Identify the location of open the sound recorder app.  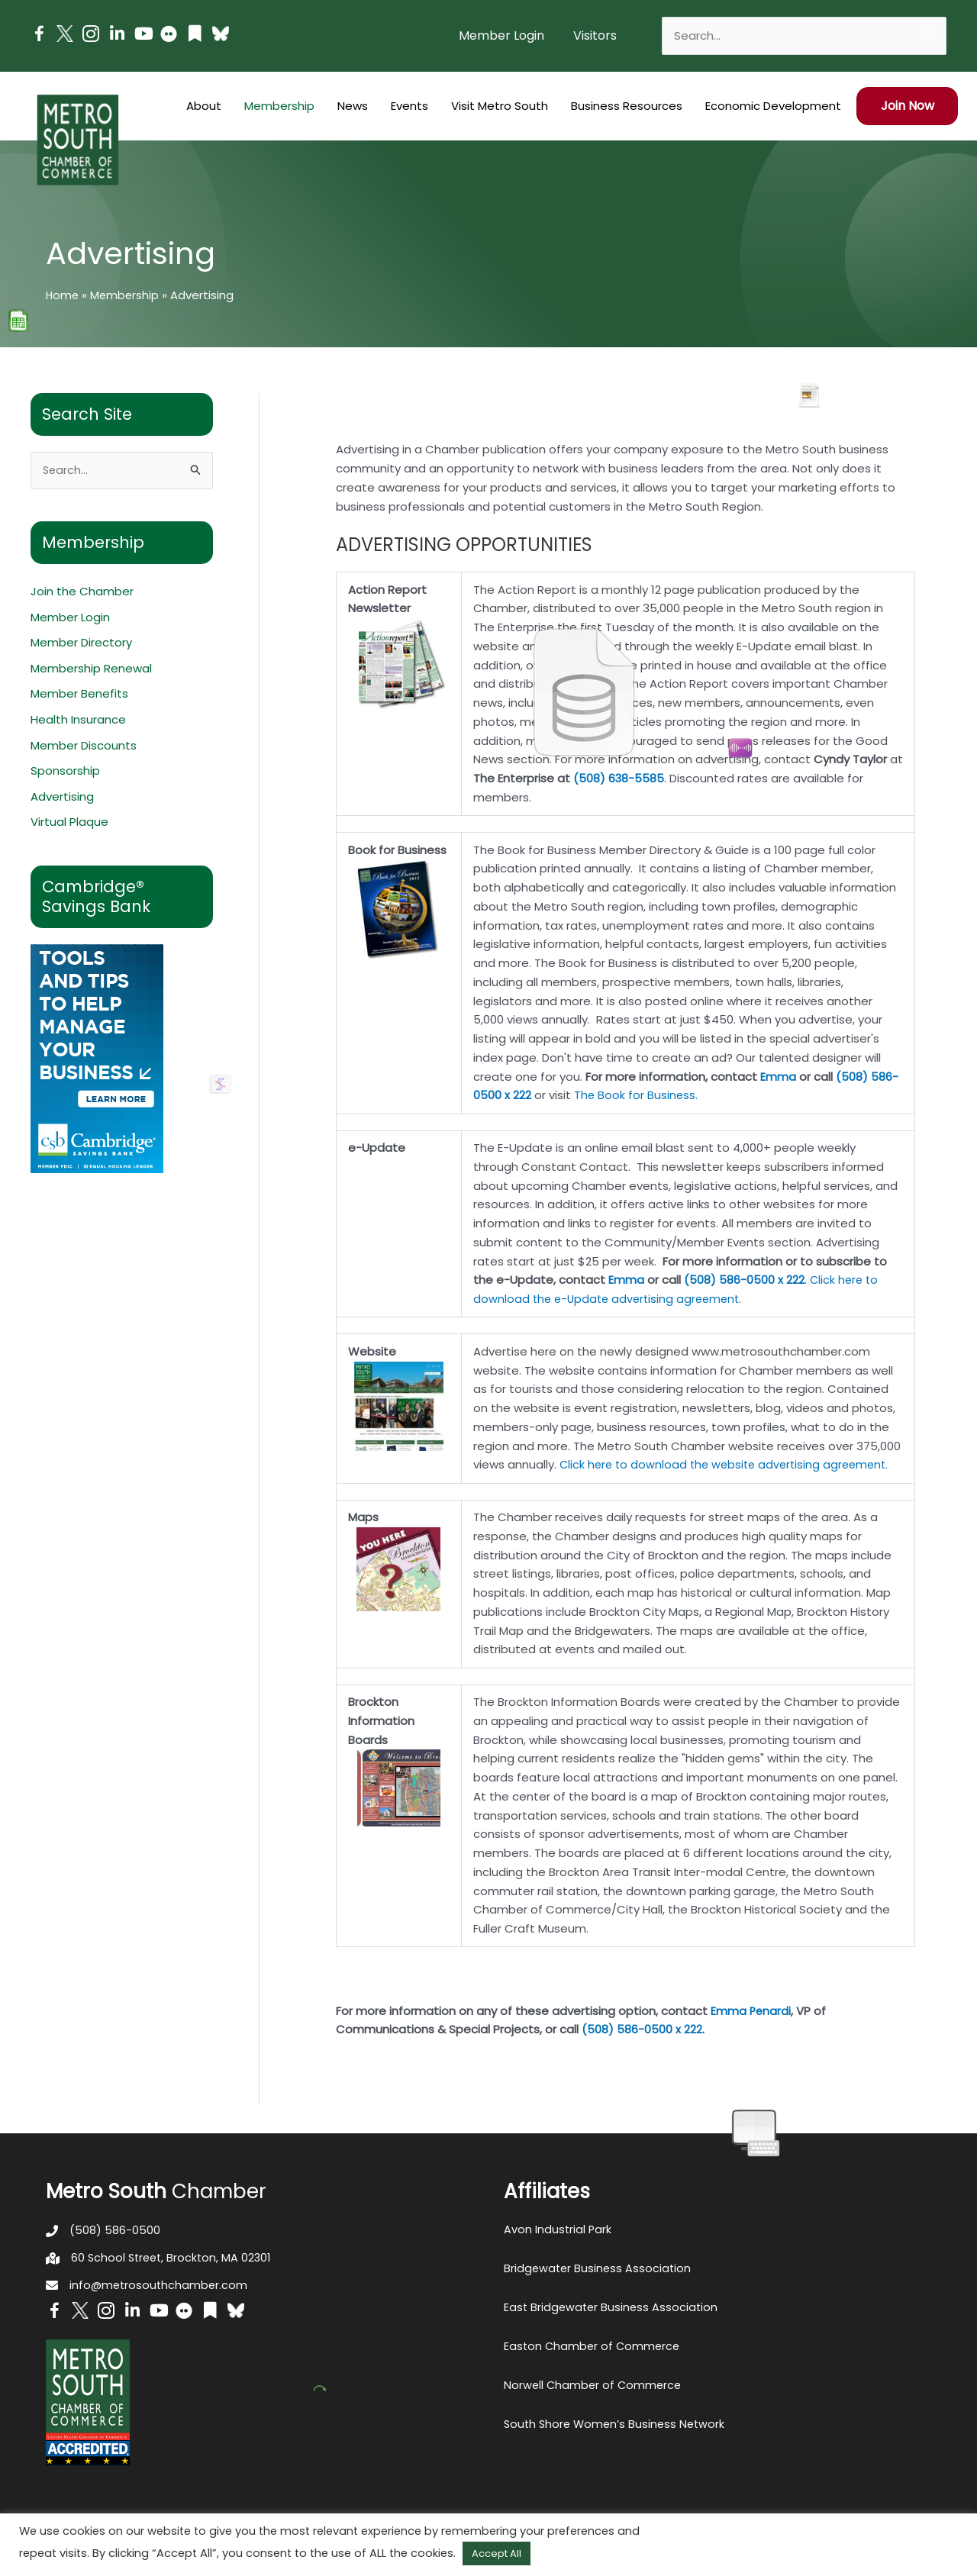
(740, 748).